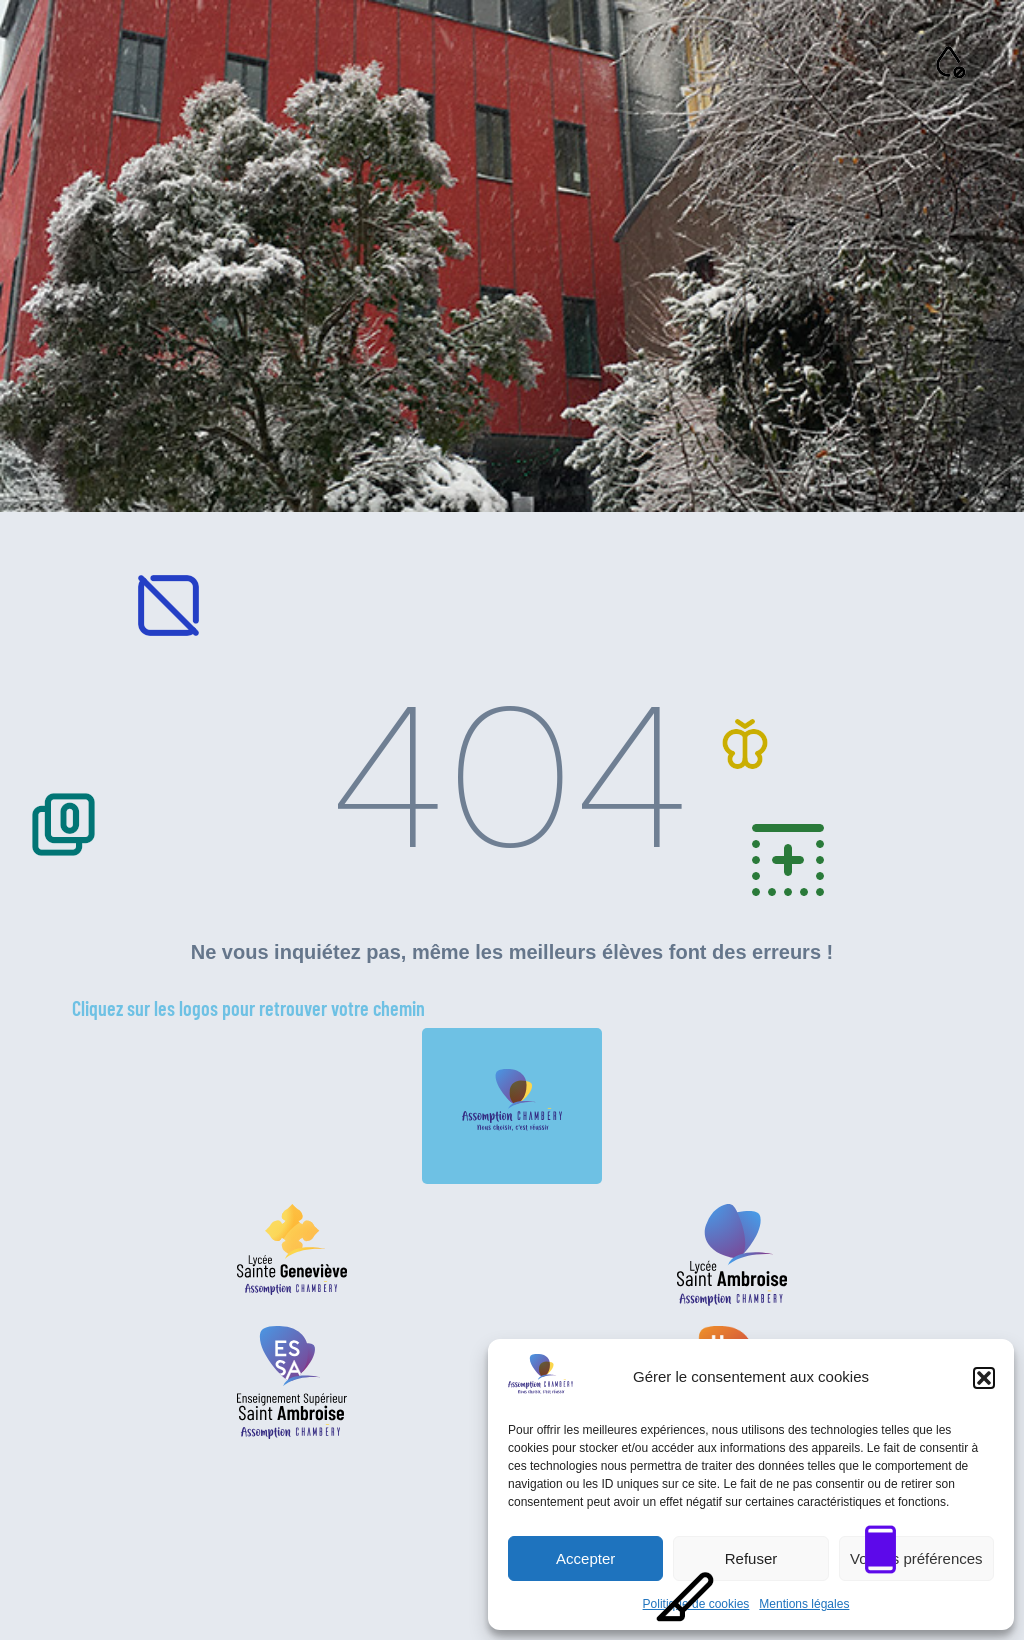  I want to click on tumble dry not recommended, so click(168, 605).